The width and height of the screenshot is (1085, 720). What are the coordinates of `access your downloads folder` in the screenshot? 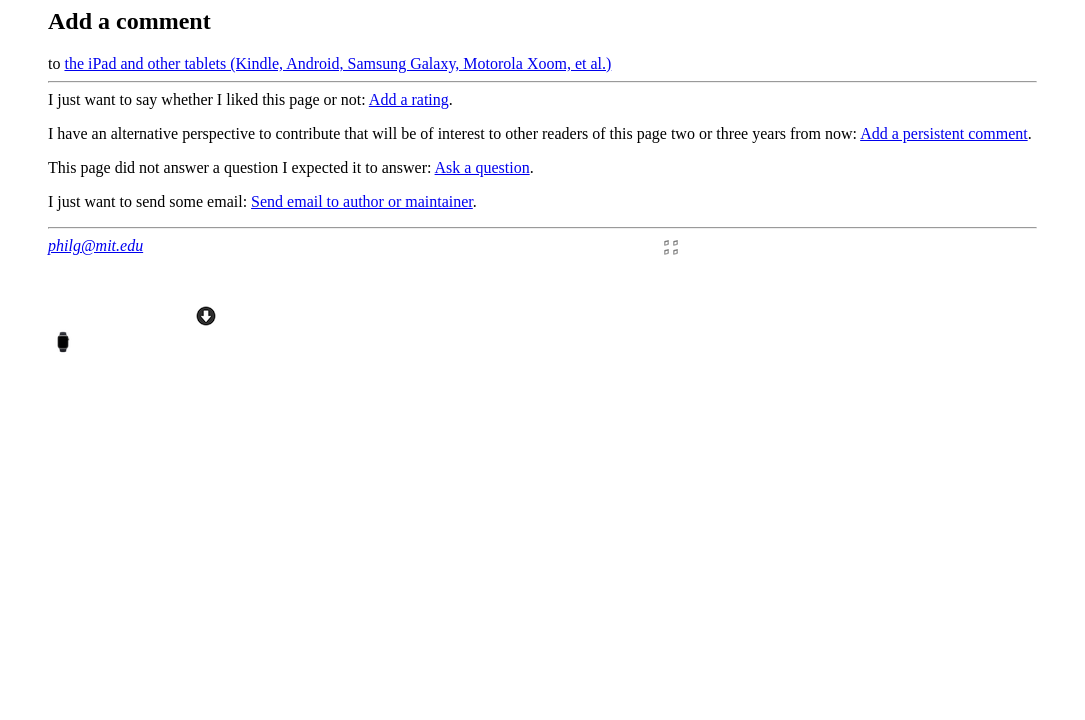 It's located at (206, 316).